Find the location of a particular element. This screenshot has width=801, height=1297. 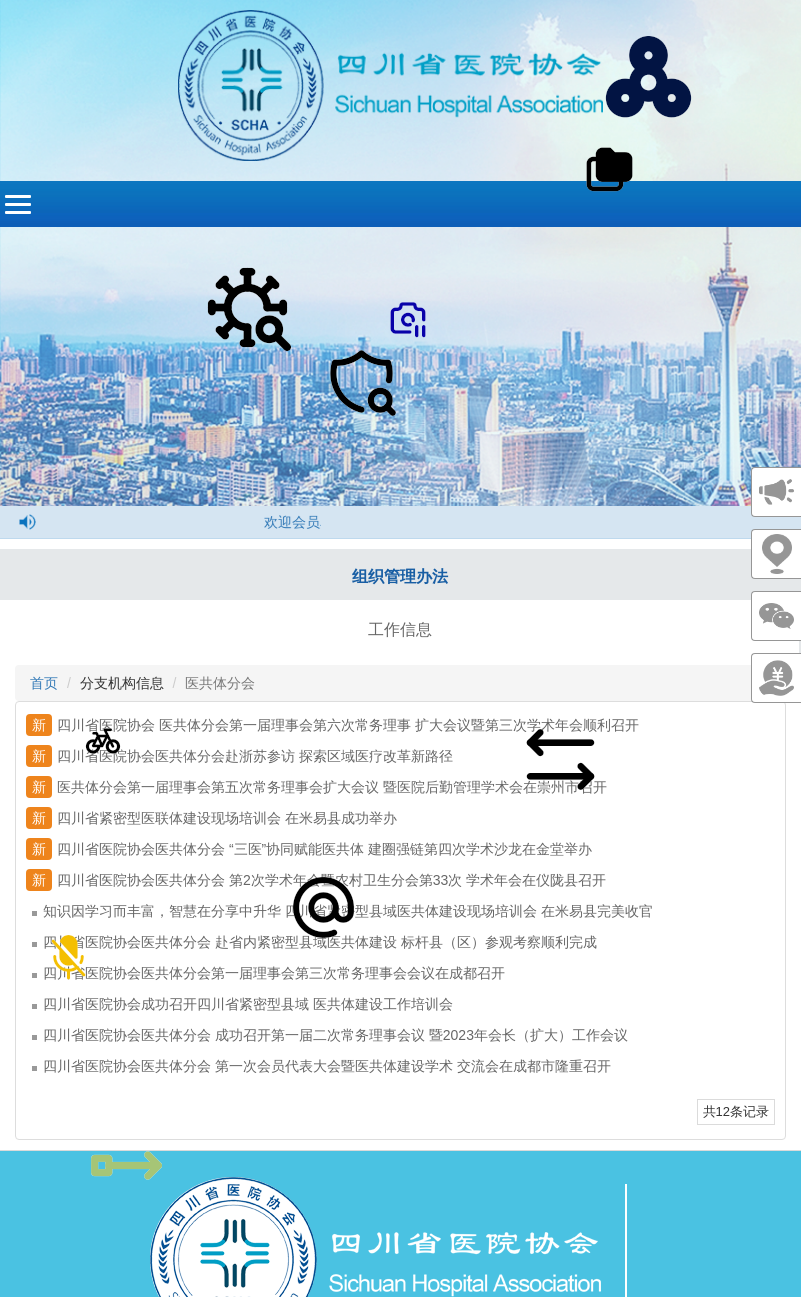

search for virus or malware threats is located at coordinates (247, 307).